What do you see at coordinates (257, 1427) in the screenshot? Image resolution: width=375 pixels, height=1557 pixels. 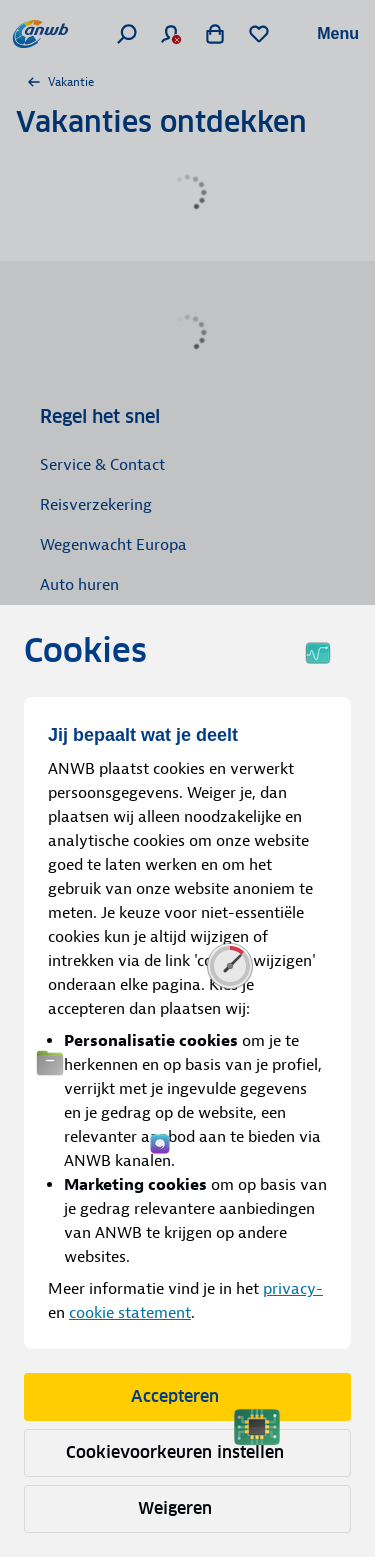 I see `open jockey hardware diagnostics app` at bounding box center [257, 1427].